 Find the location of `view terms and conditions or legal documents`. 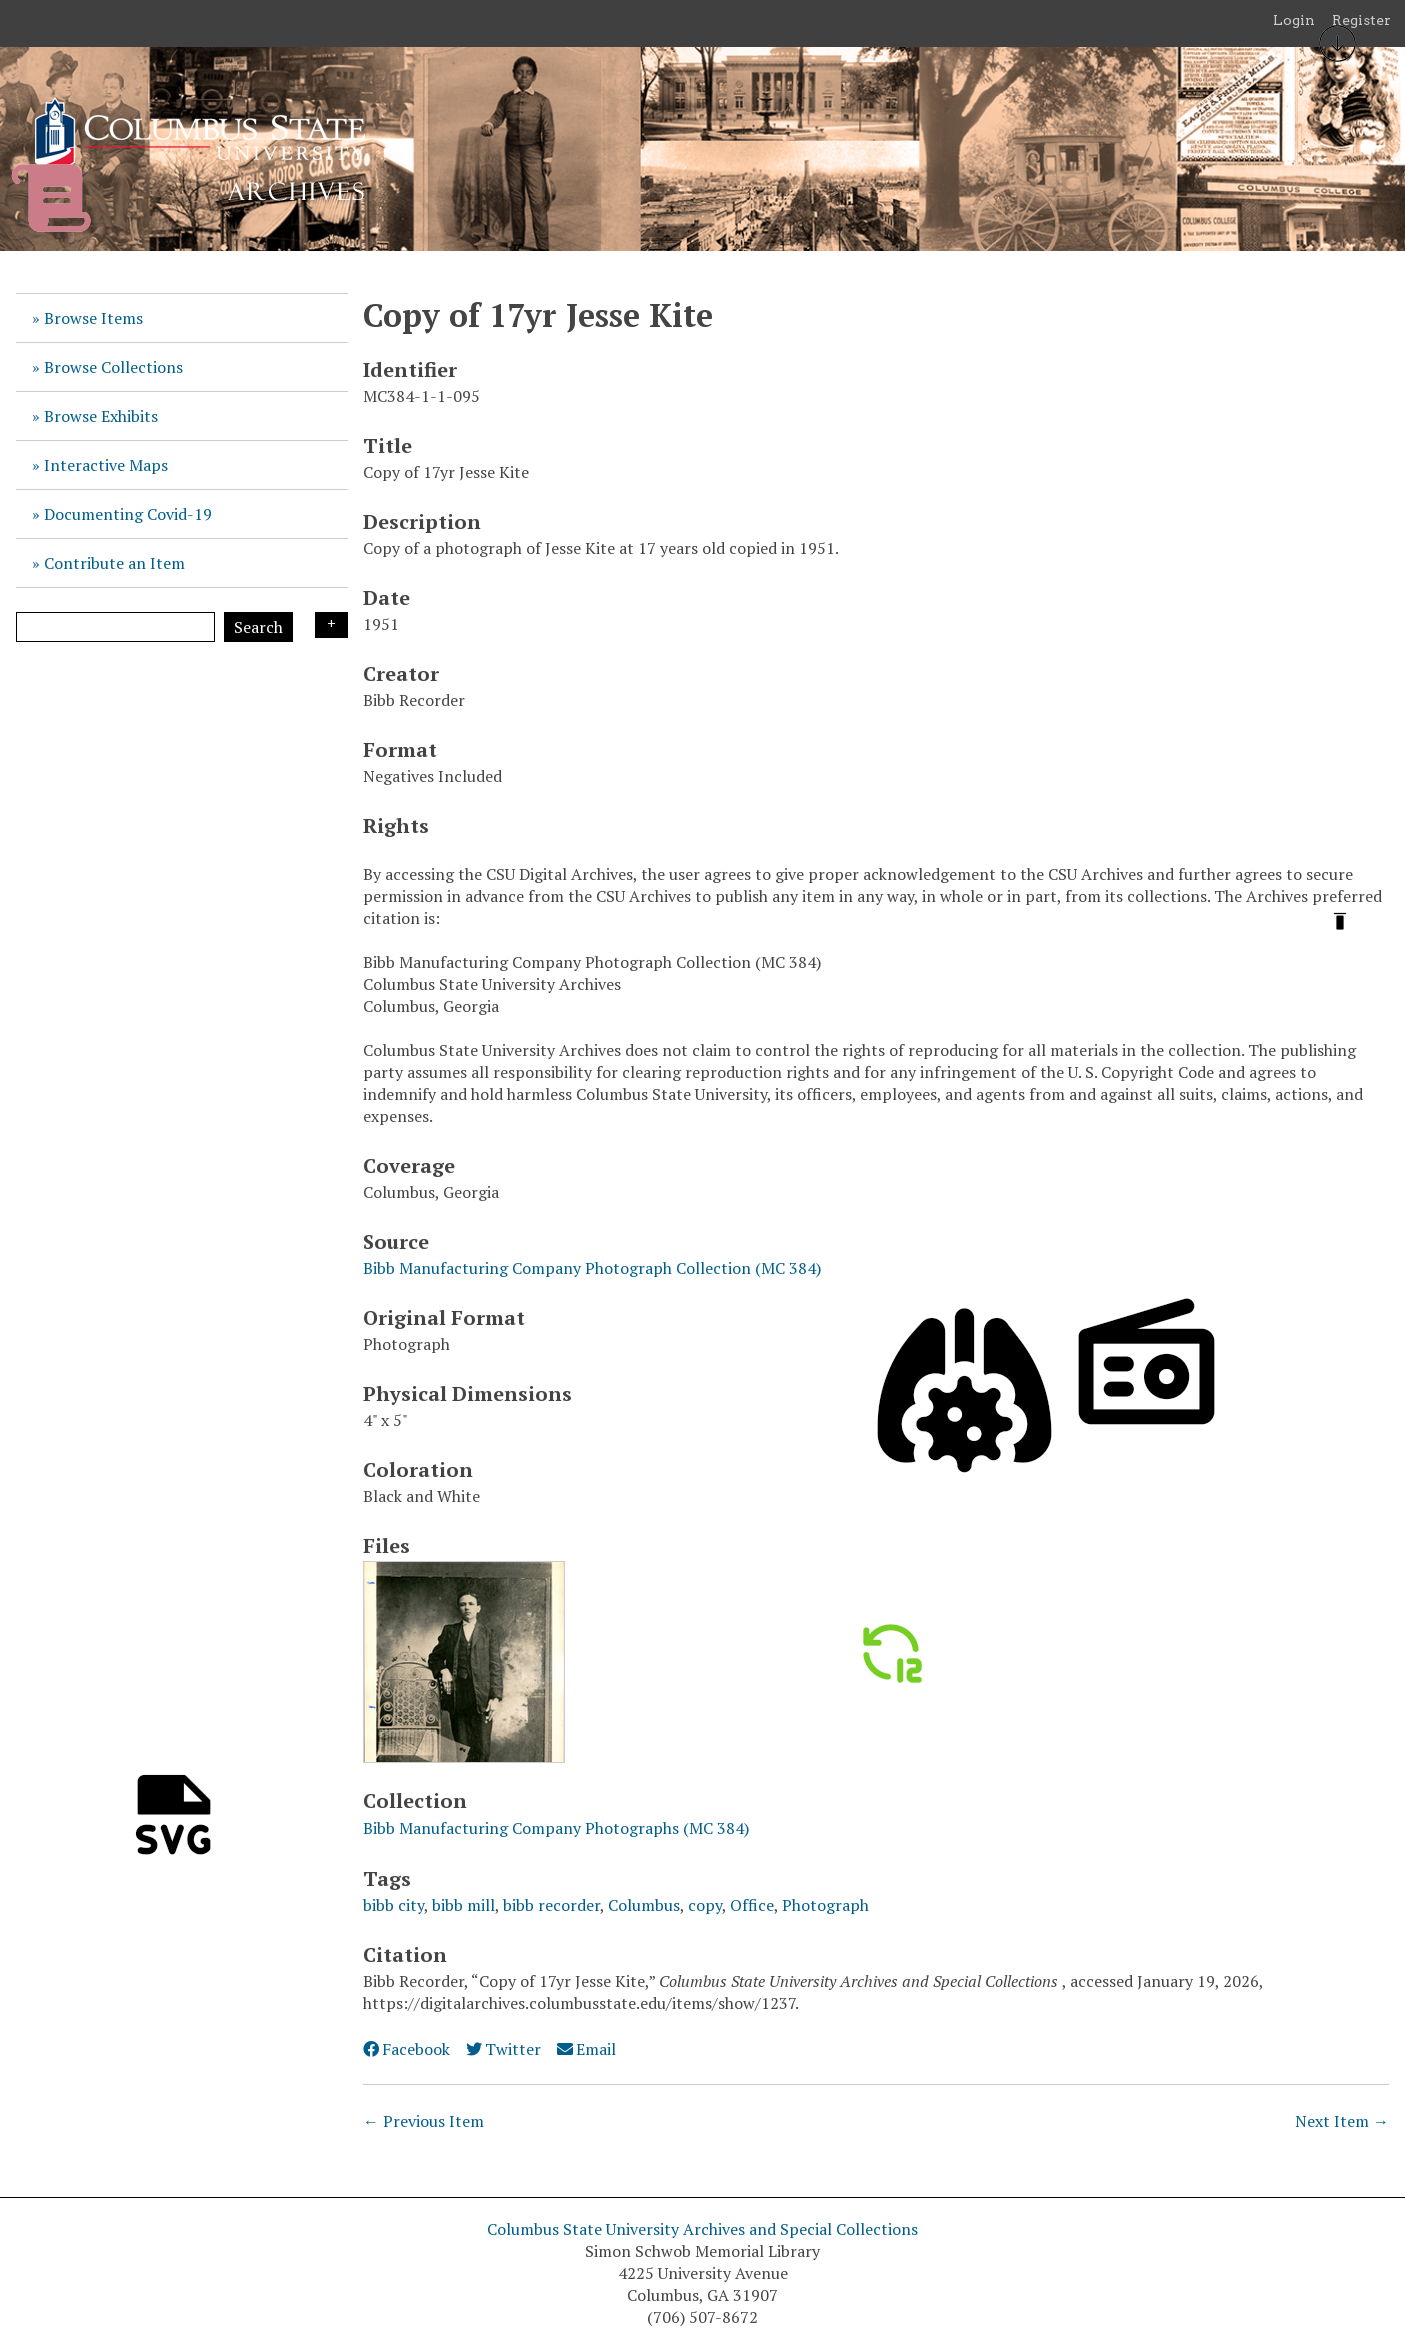

view terms and conditions or legal documents is located at coordinates (54, 198).